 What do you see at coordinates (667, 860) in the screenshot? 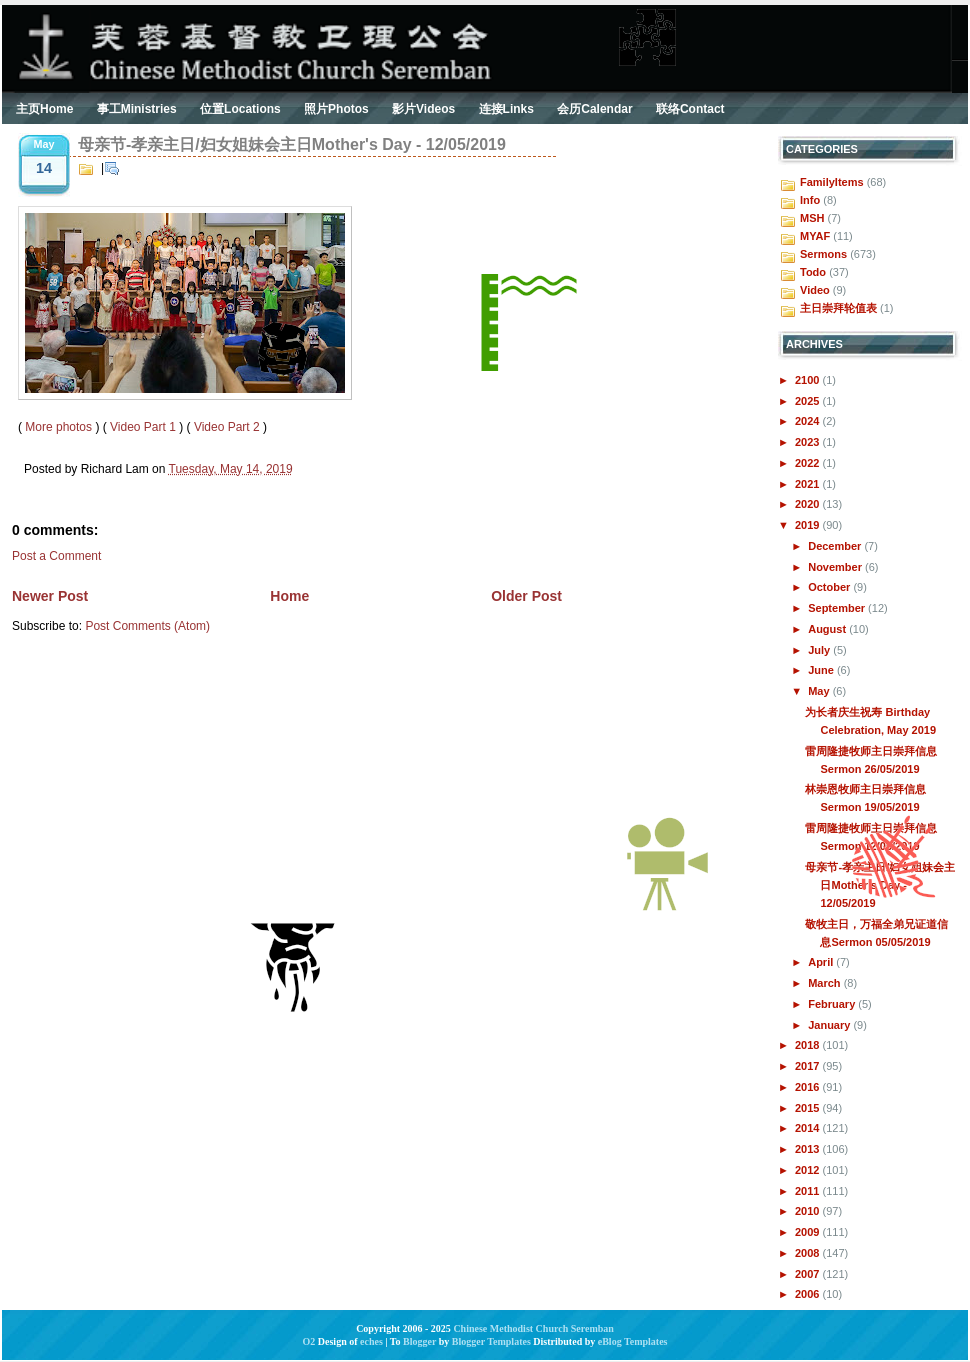
I see `access video or movie content` at bounding box center [667, 860].